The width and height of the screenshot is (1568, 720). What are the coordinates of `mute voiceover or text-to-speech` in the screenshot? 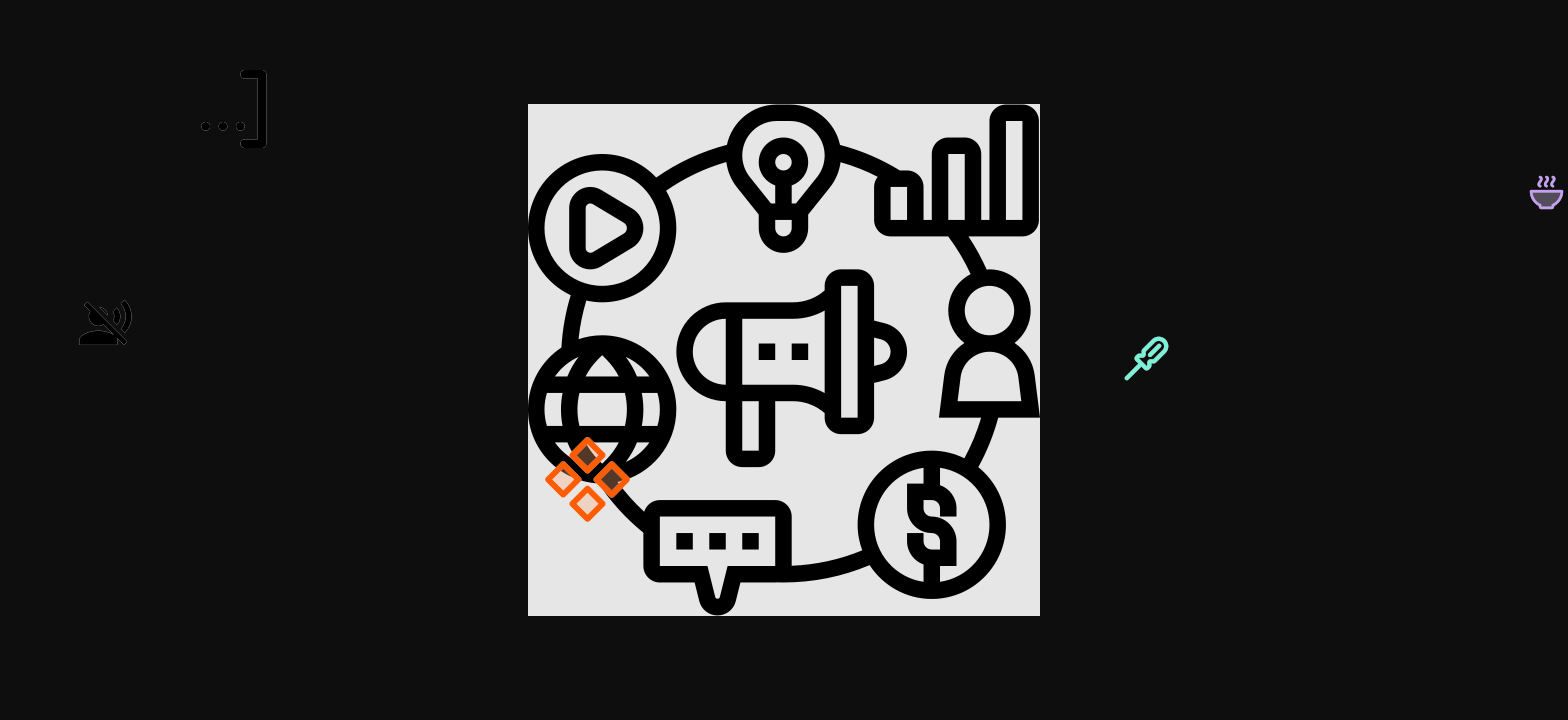 It's located at (105, 323).